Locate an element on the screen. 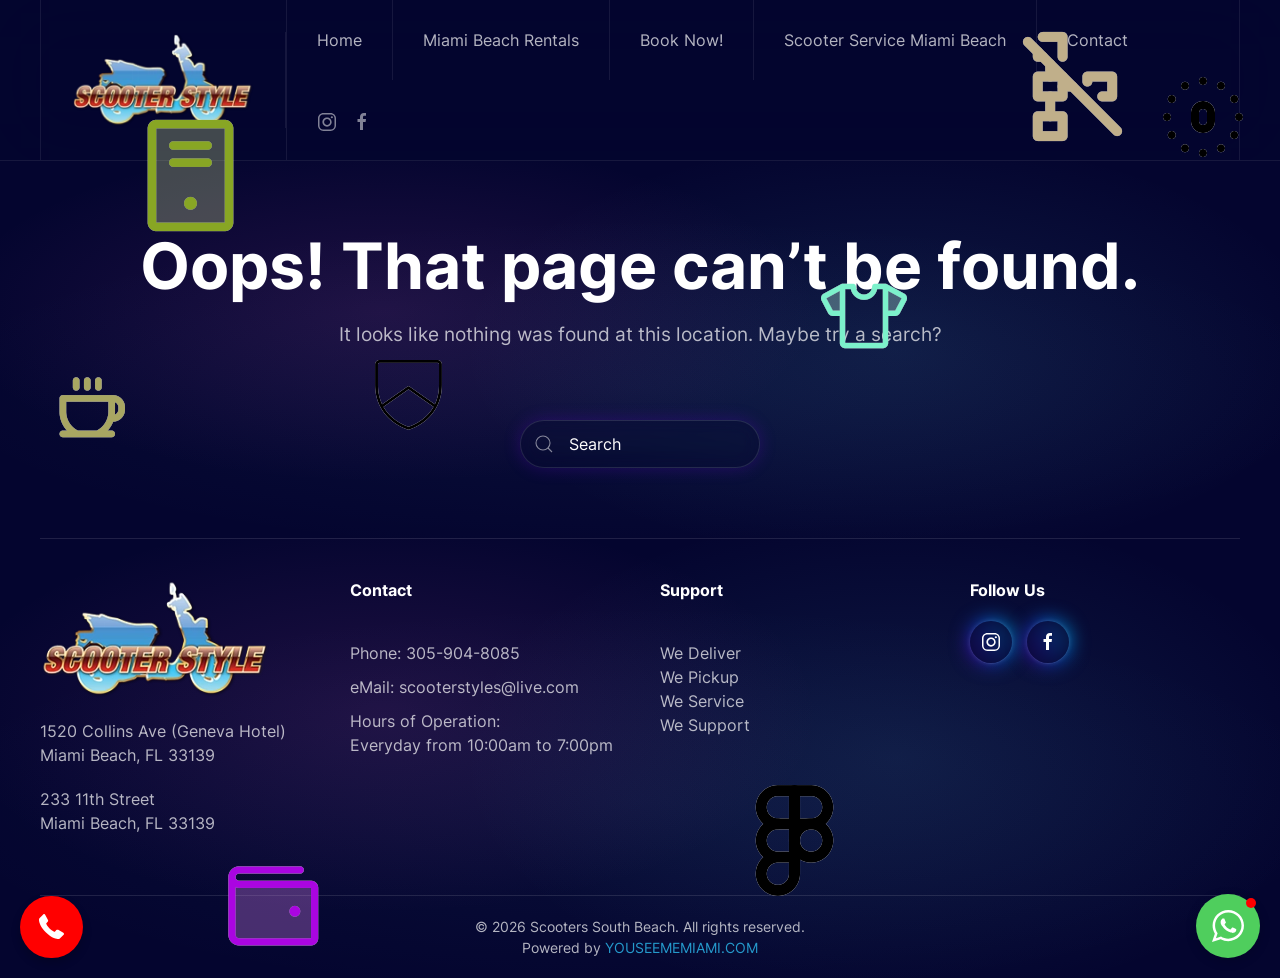 This screenshot has height=978, width=1280. indicates zero time elapsed or no duration is located at coordinates (1203, 117).